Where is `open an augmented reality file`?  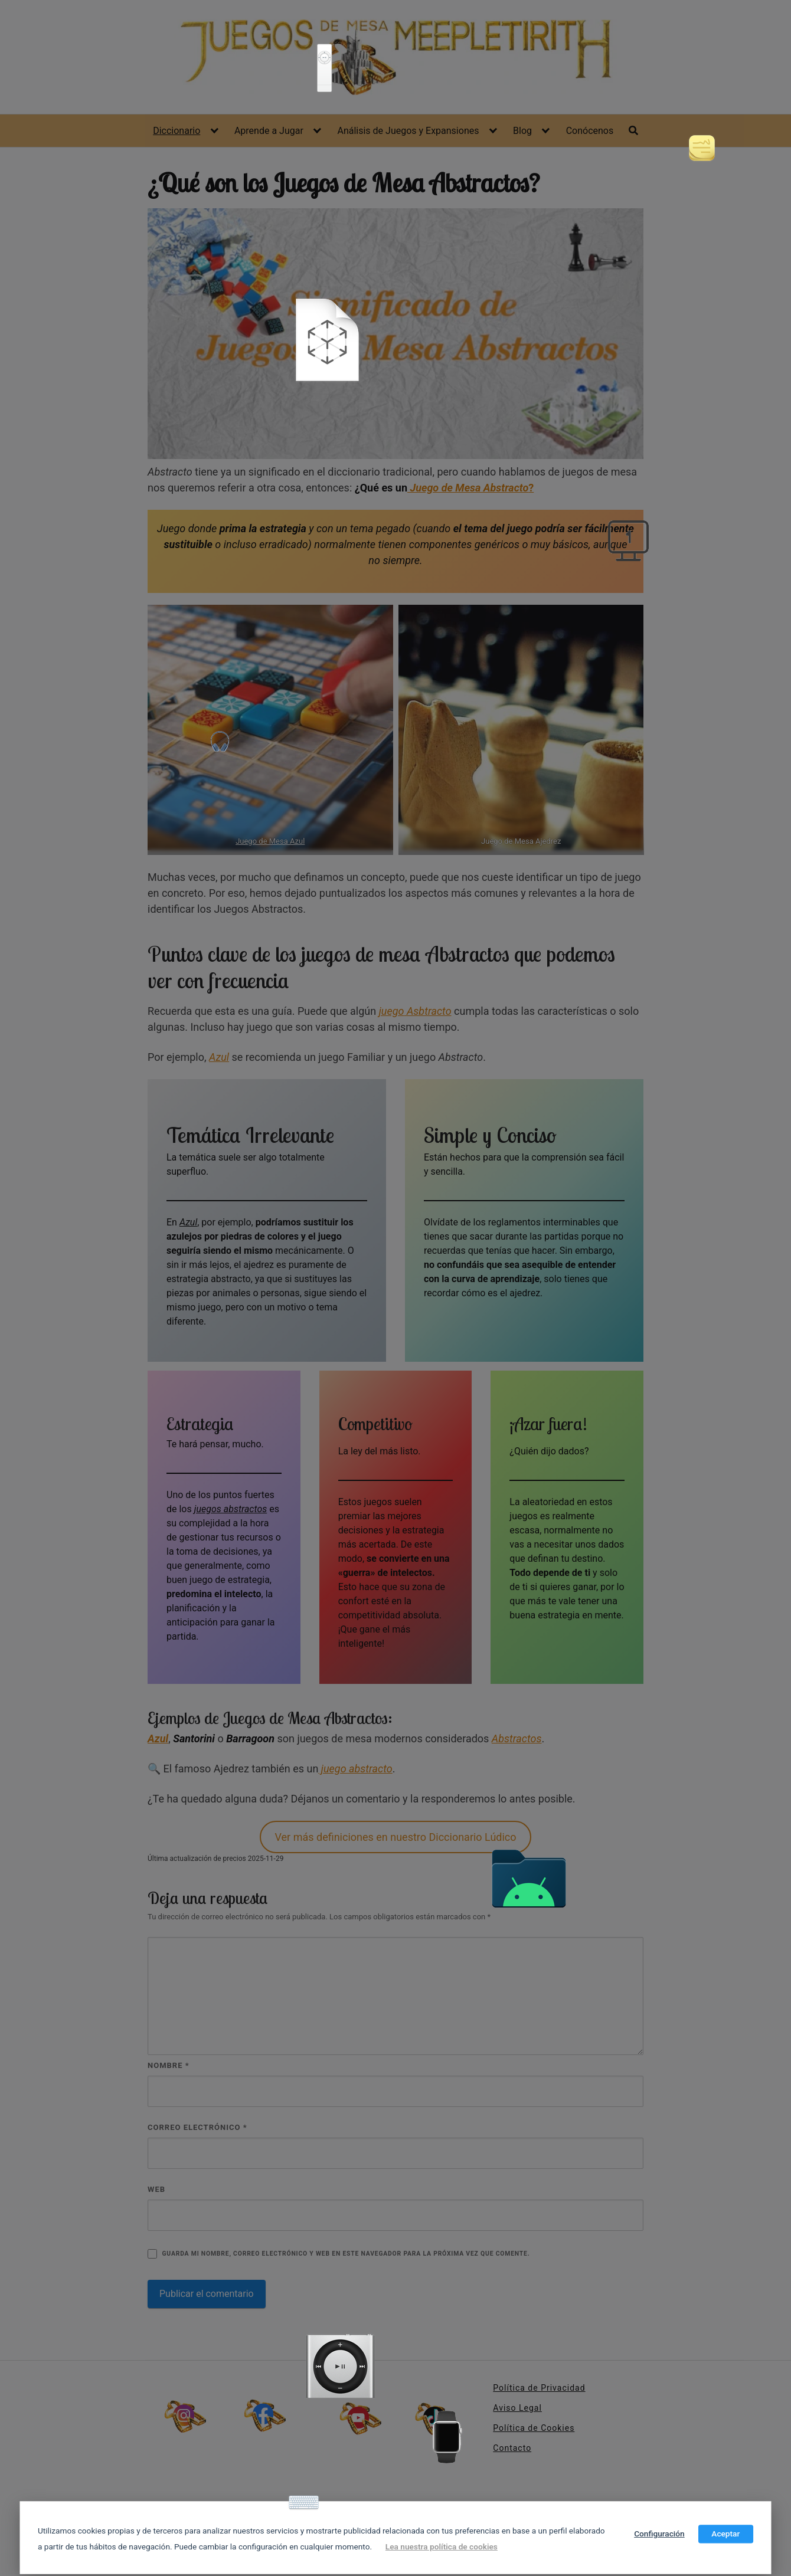 open an augmented reality file is located at coordinates (327, 342).